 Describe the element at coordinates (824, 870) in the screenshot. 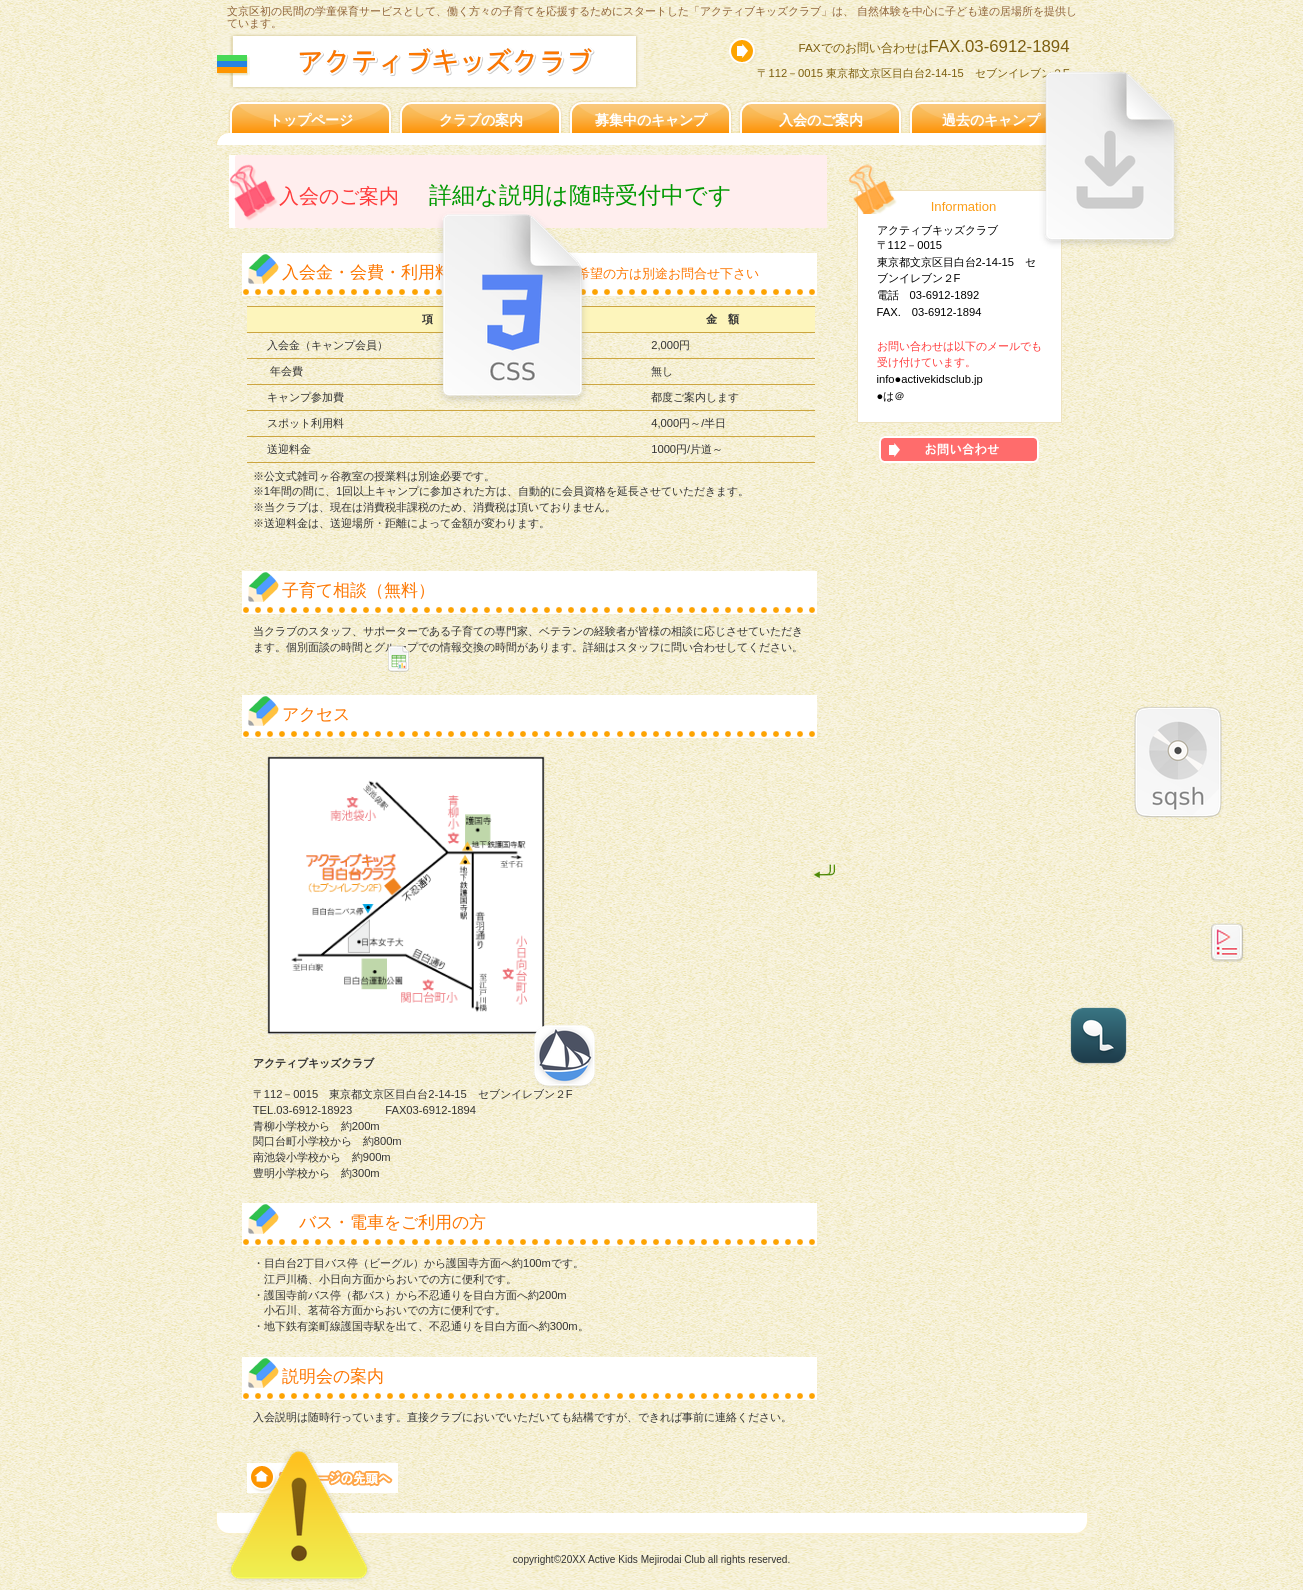

I see `reply to all recipients of an email` at that location.